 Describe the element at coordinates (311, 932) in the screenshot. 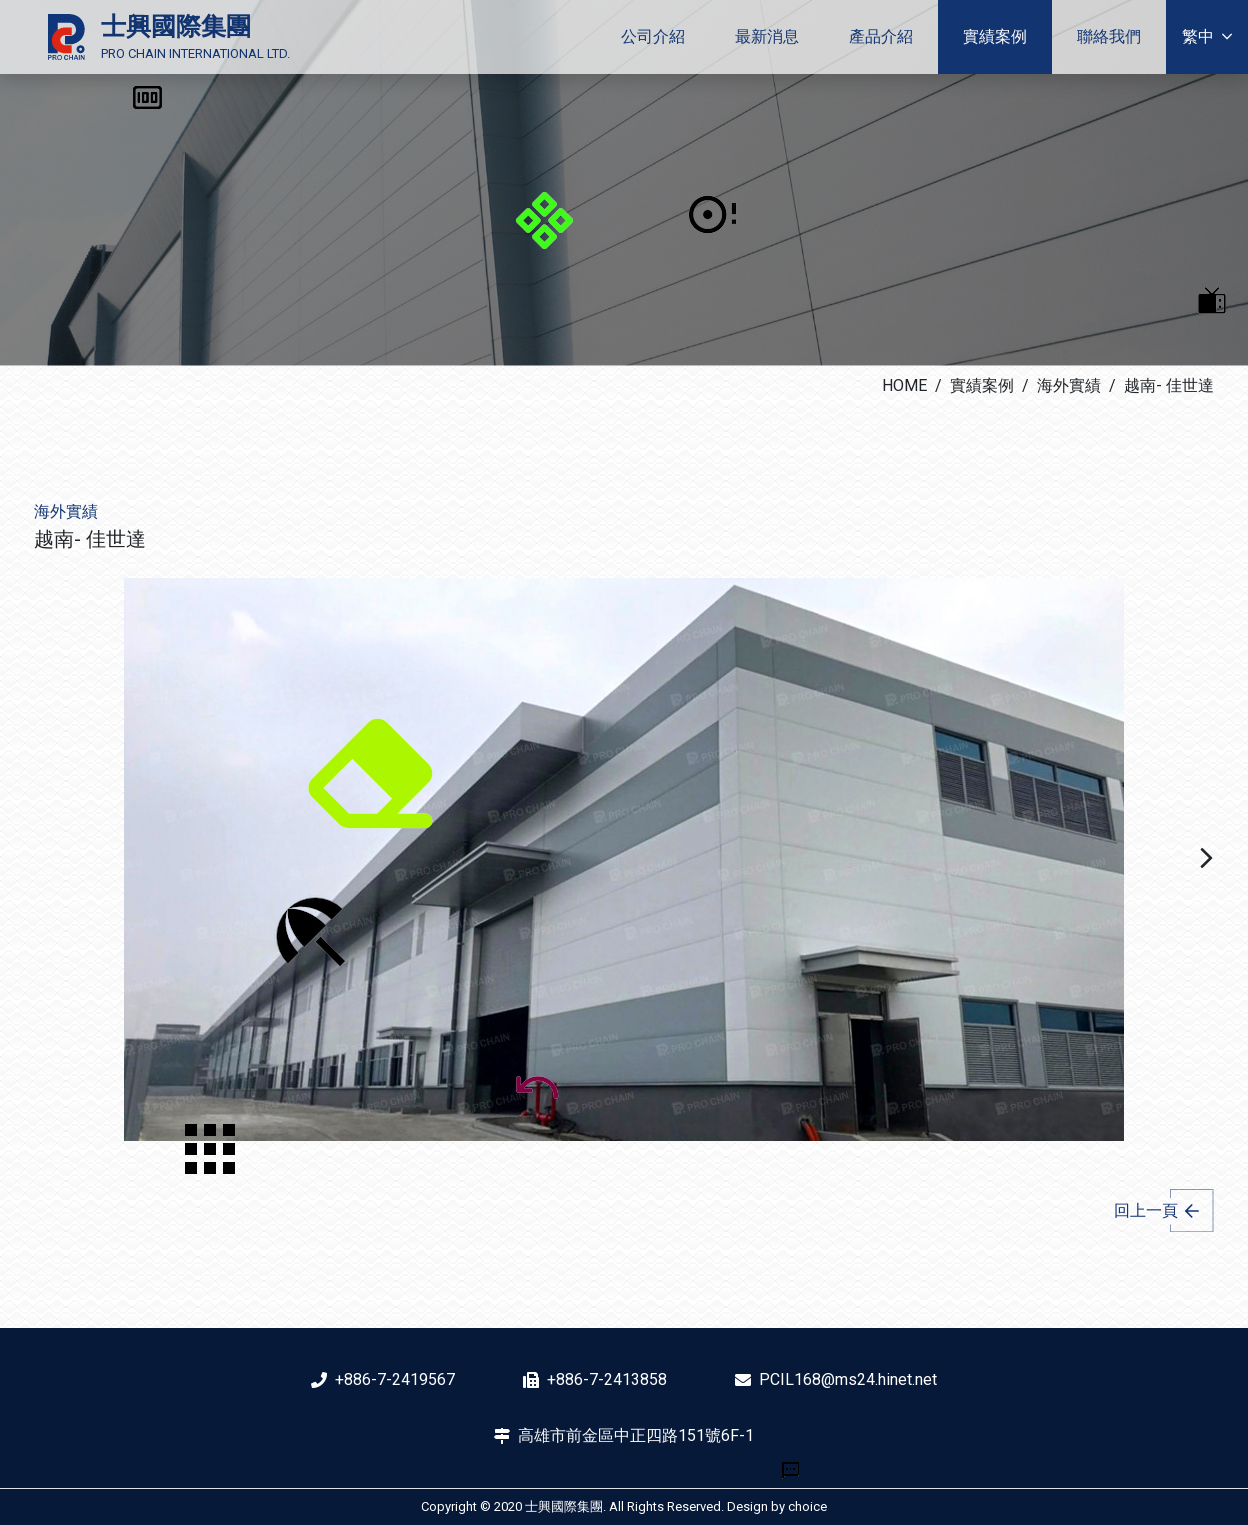

I see `access beach or vacation-related information` at that location.